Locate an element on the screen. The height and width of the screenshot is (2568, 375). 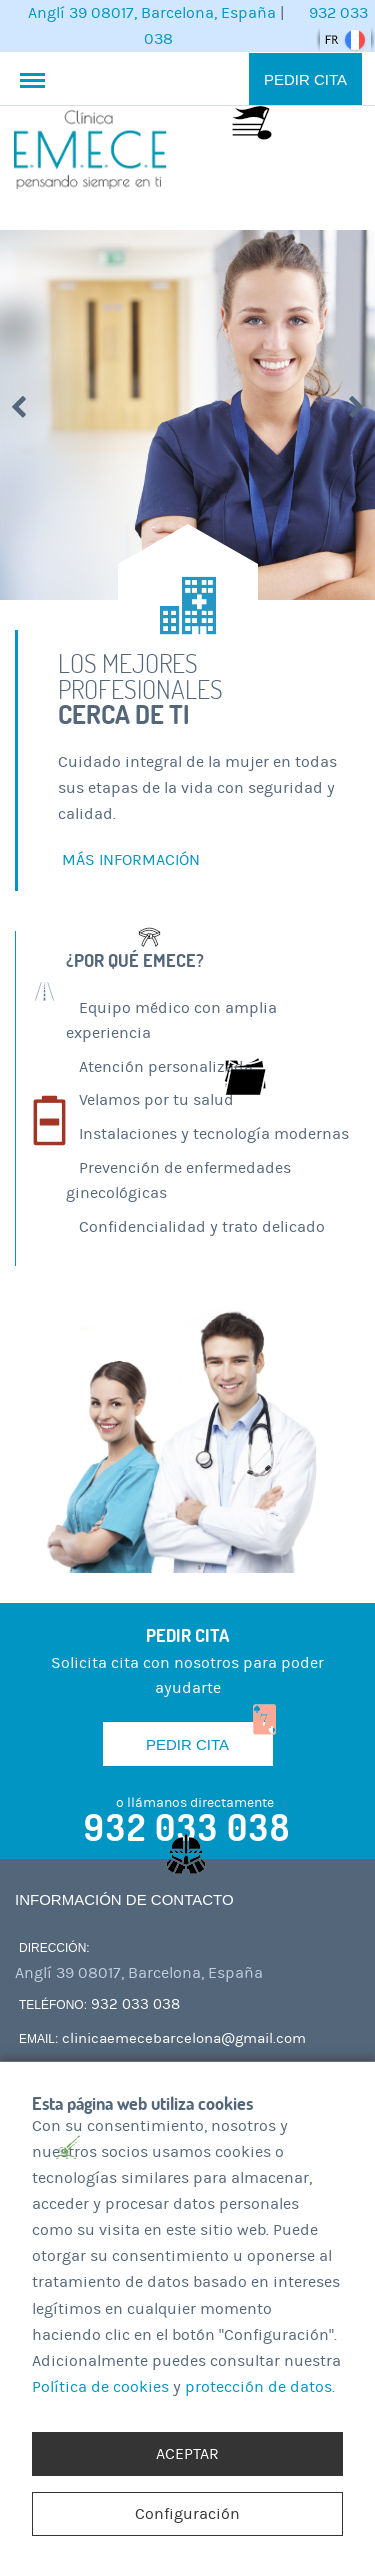
seven of spades playing card is located at coordinates (264, 1719).